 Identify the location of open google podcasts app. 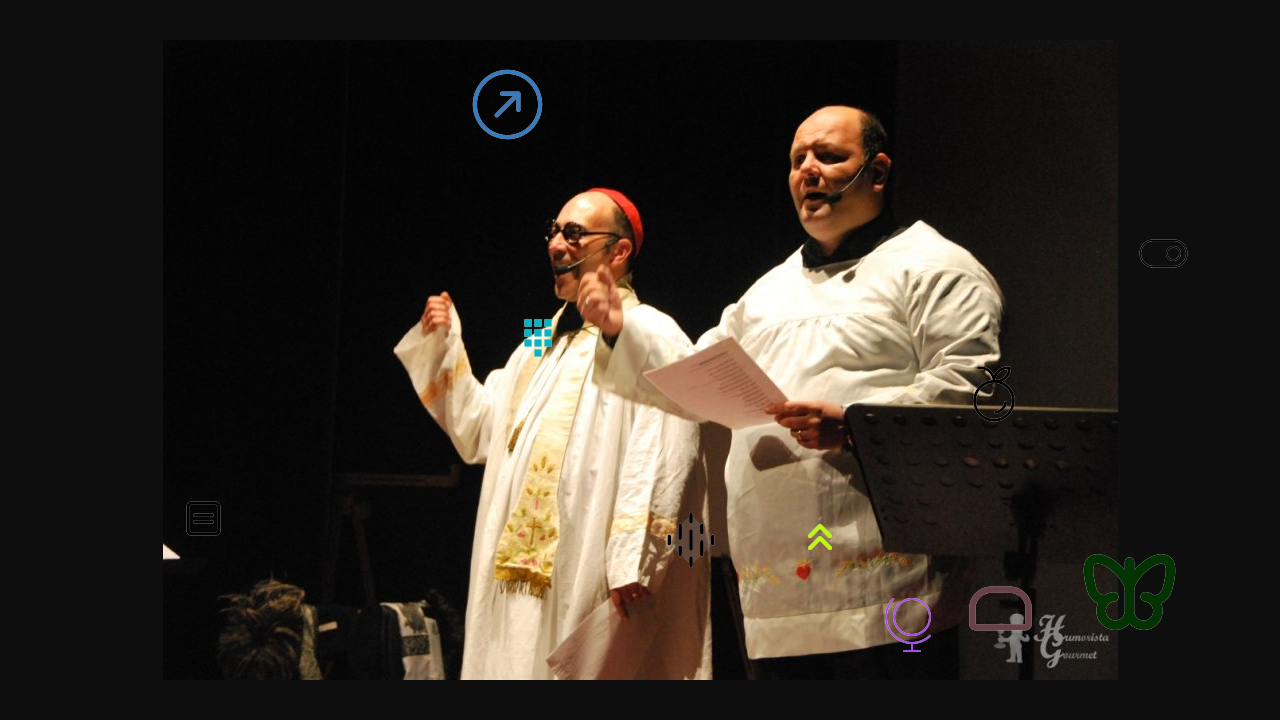
(691, 540).